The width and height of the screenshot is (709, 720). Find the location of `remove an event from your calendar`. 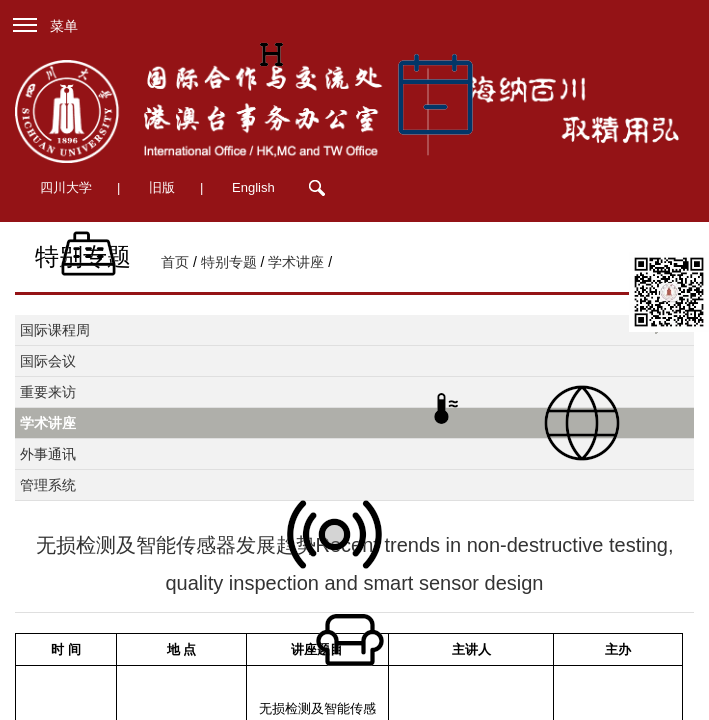

remove an event from your calendar is located at coordinates (435, 97).